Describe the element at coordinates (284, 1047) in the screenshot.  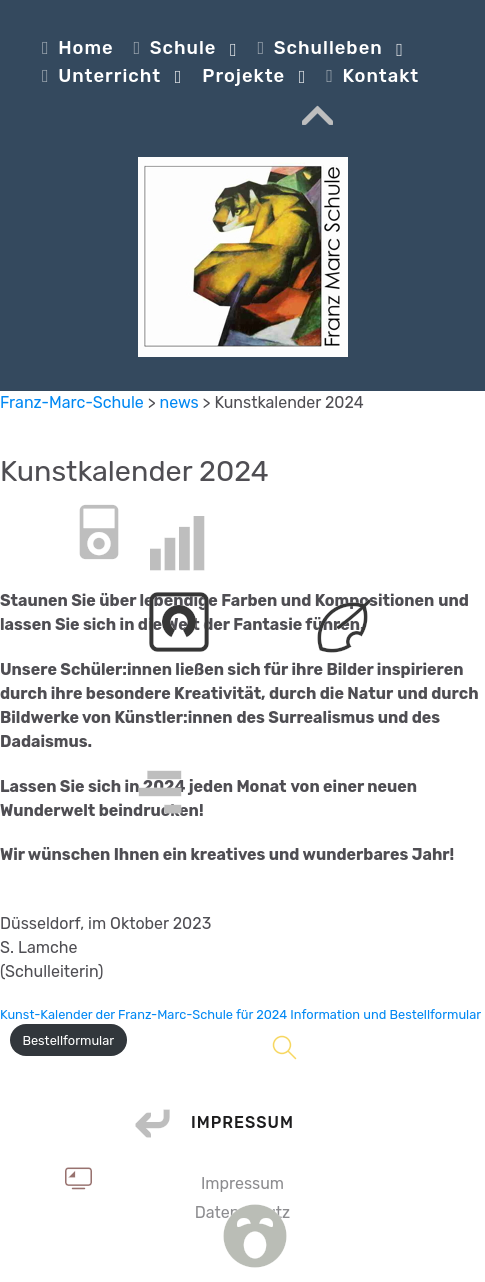
I see `search system preferences or settings` at that location.